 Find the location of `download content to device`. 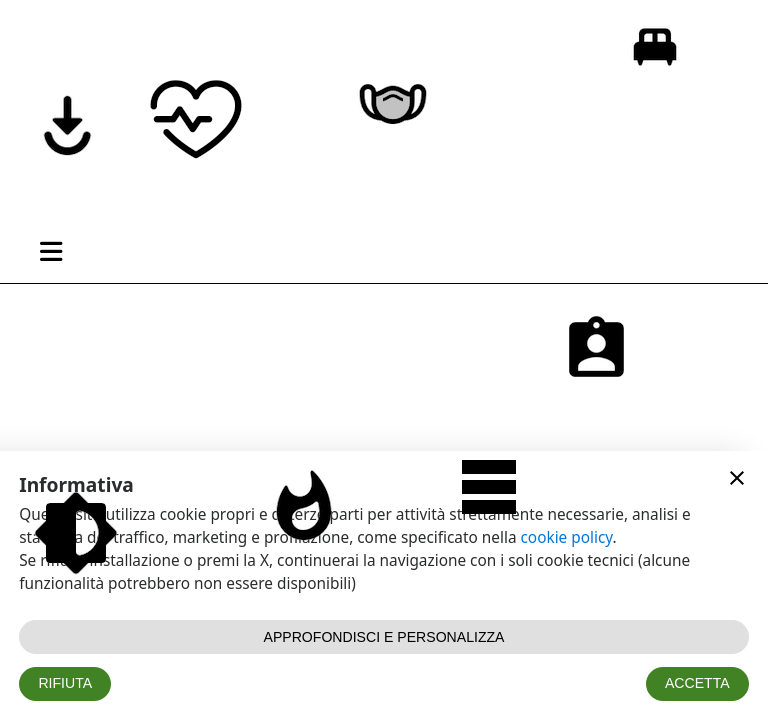

download content to device is located at coordinates (67, 123).